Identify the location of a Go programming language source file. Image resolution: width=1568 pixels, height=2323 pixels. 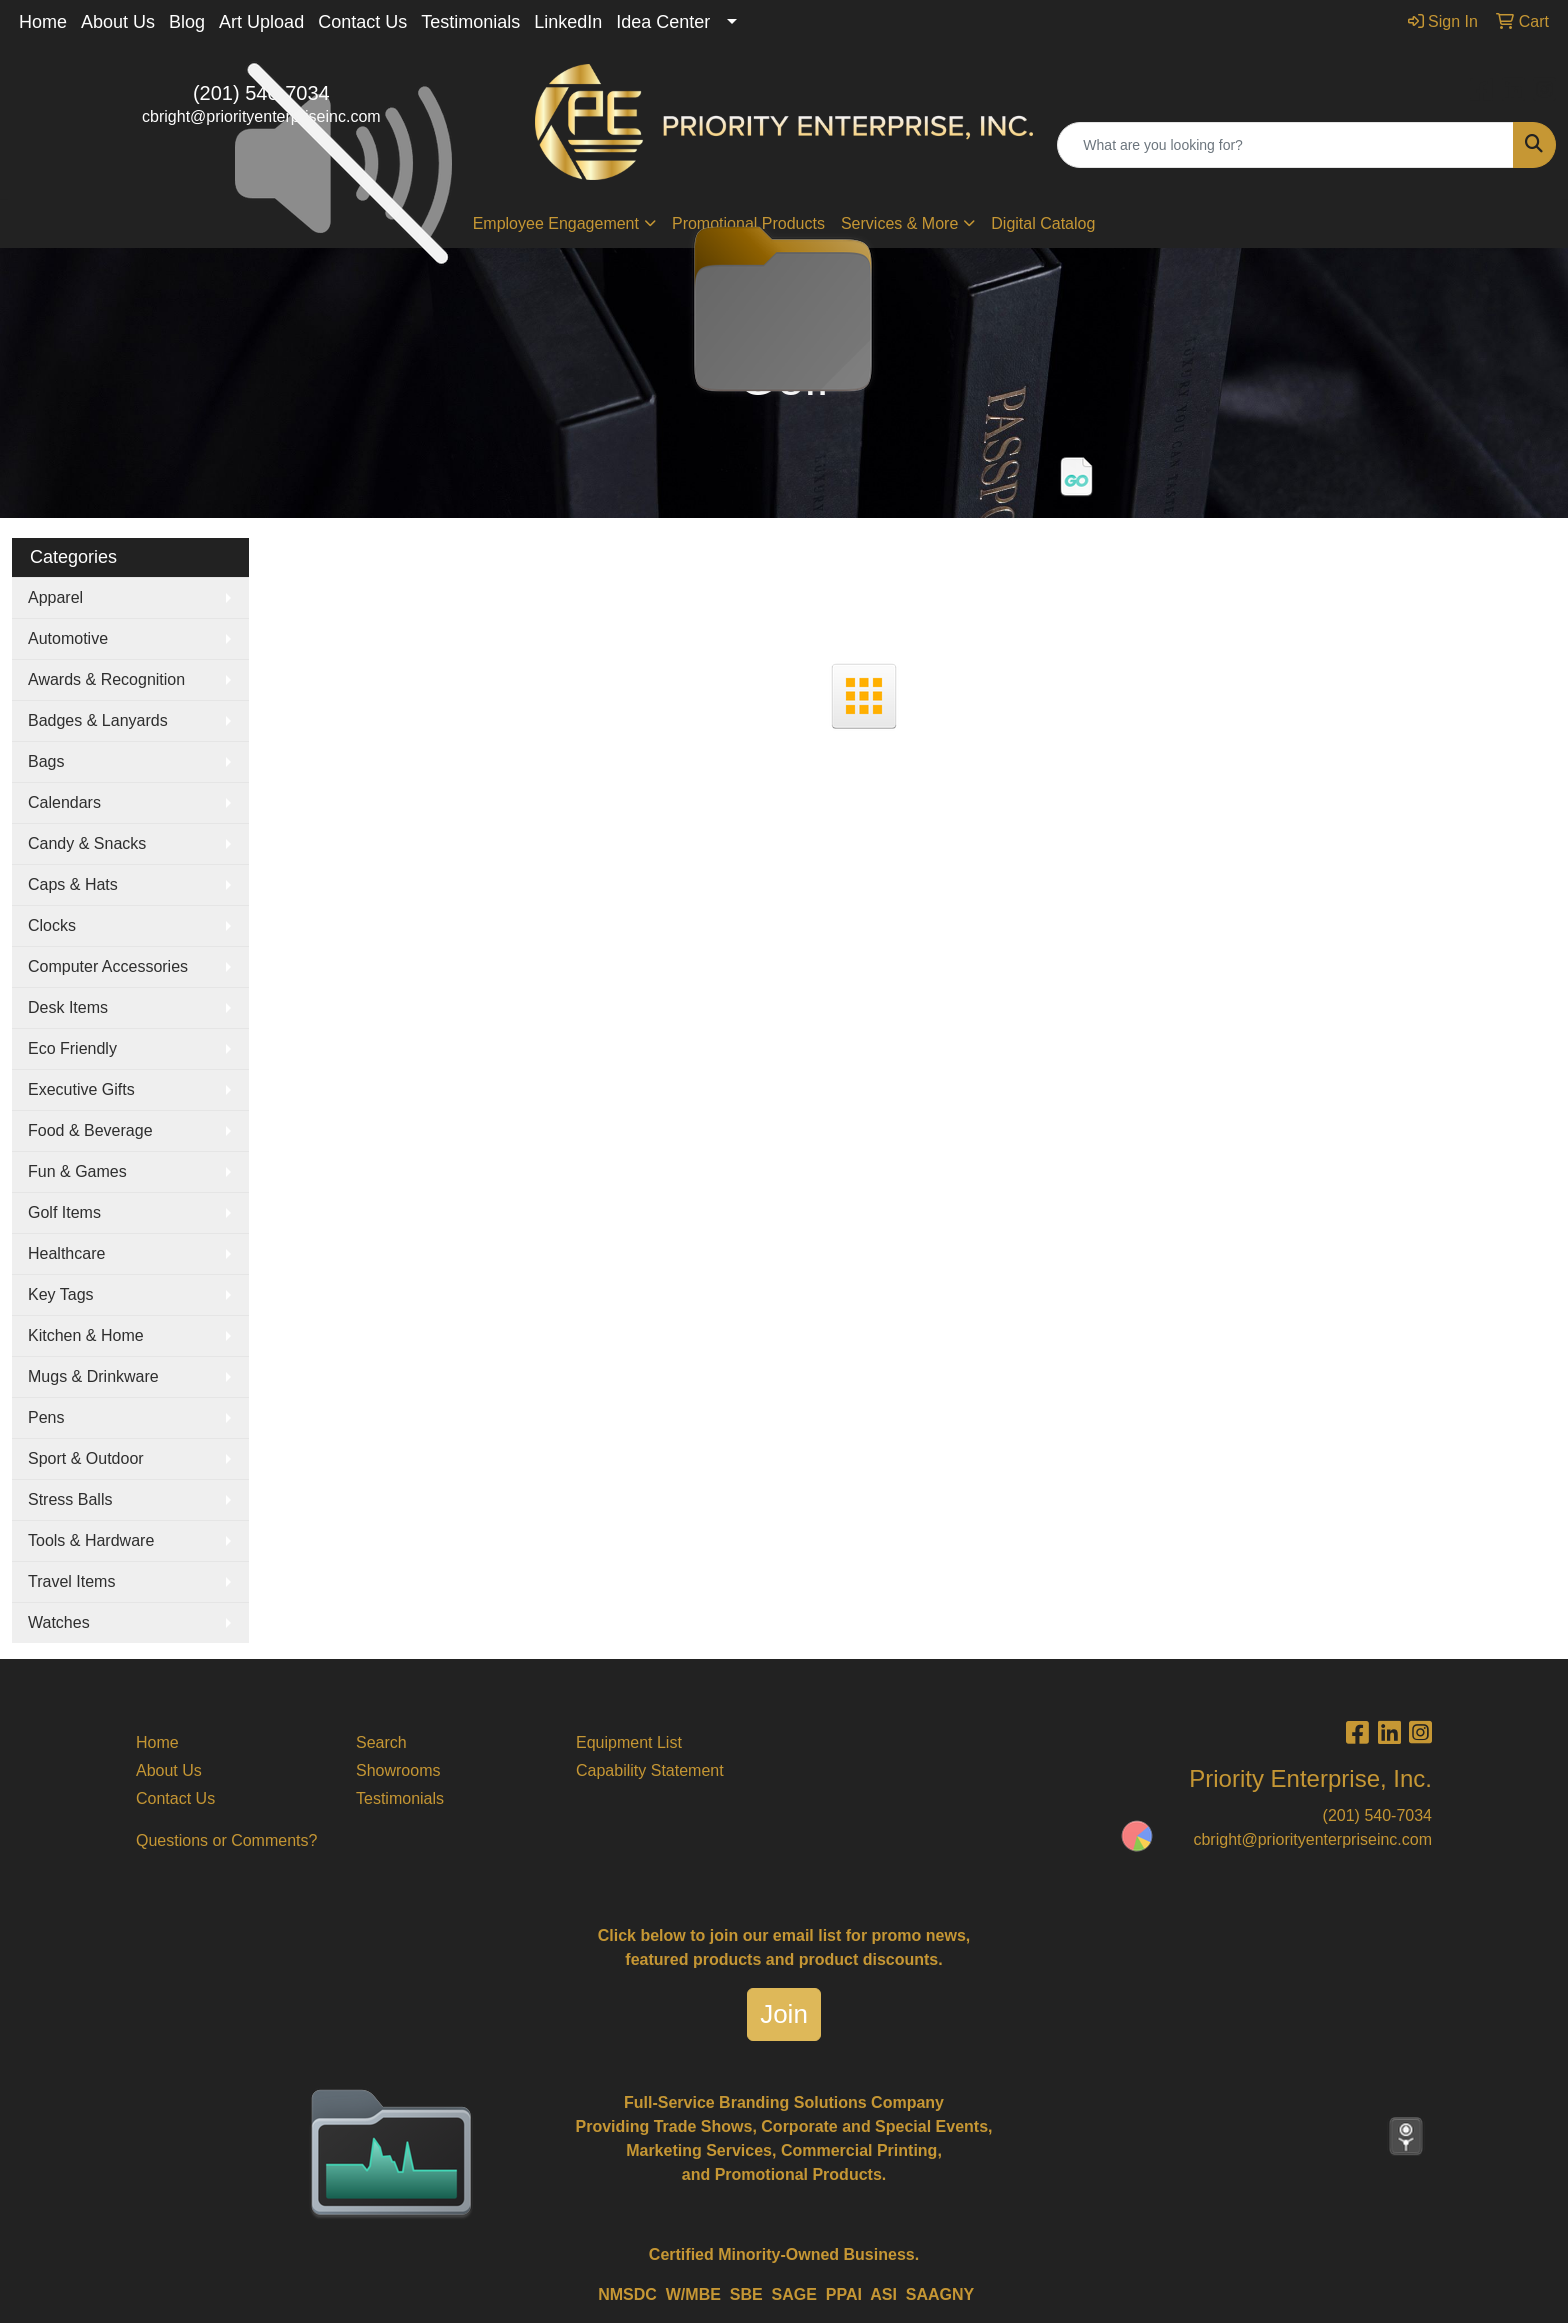
(1076, 476).